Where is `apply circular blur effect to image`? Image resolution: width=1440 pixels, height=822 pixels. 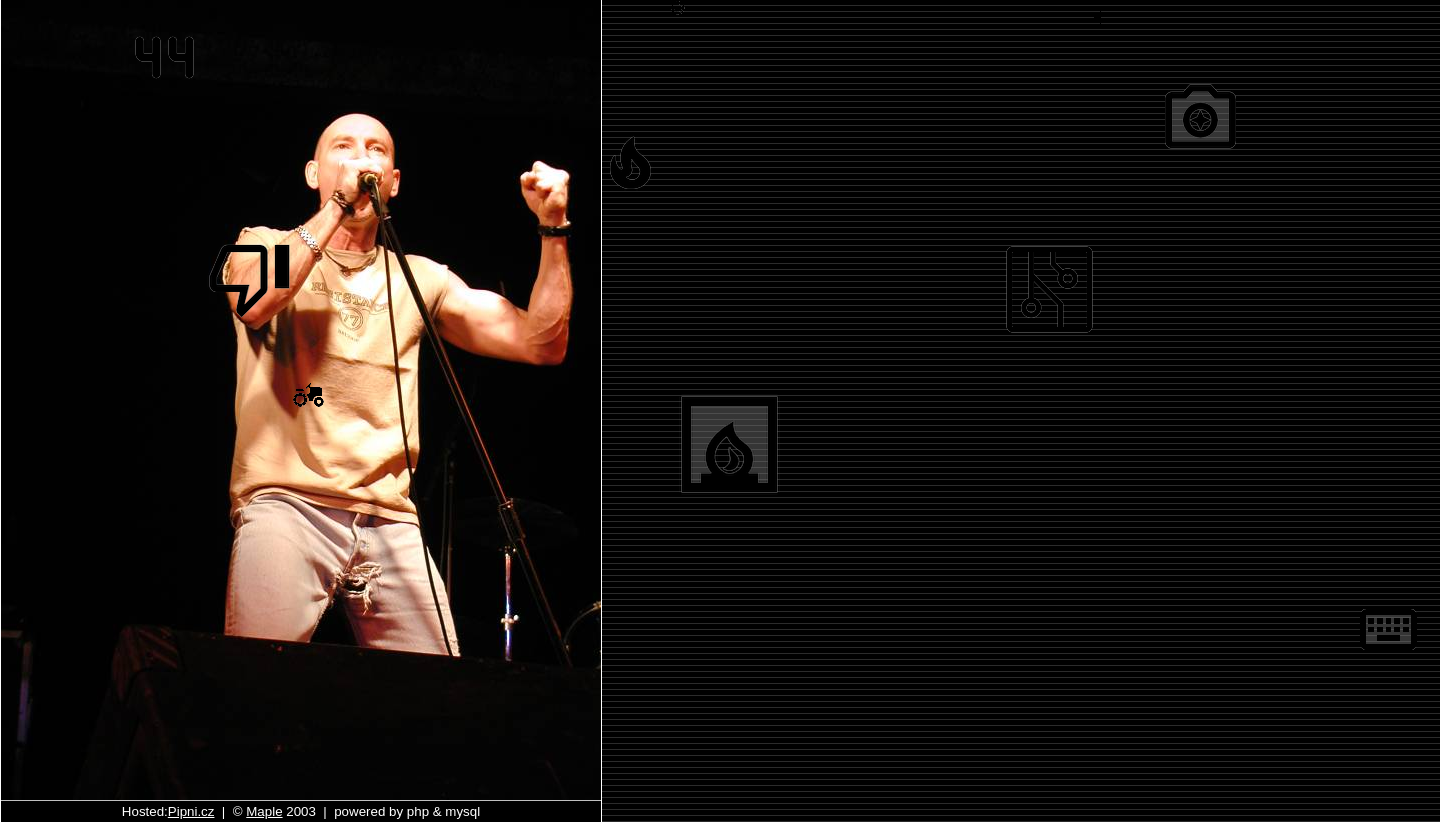 apply circular blur effect to image is located at coordinates (678, 8).